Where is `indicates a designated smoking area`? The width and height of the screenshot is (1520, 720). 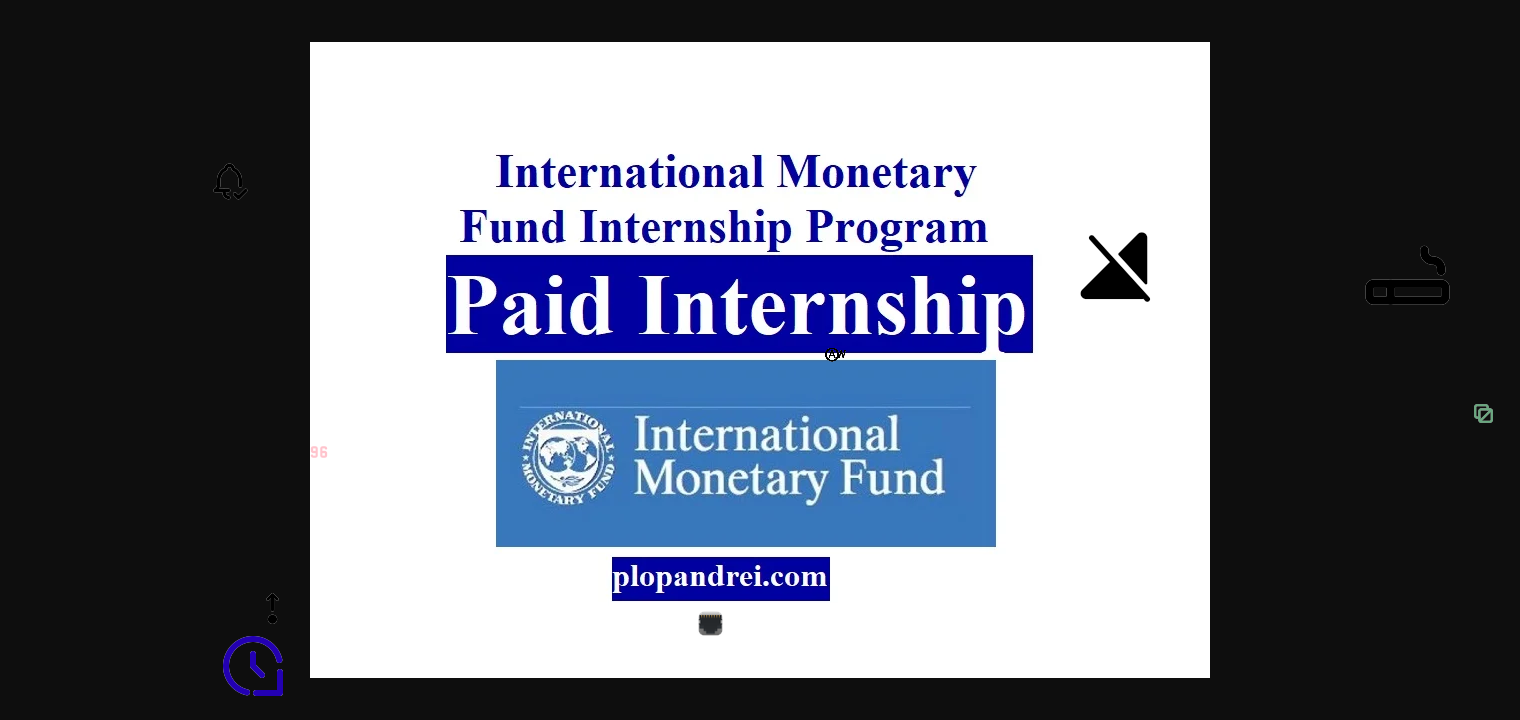 indicates a designated smoking area is located at coordinates (1407, 279).